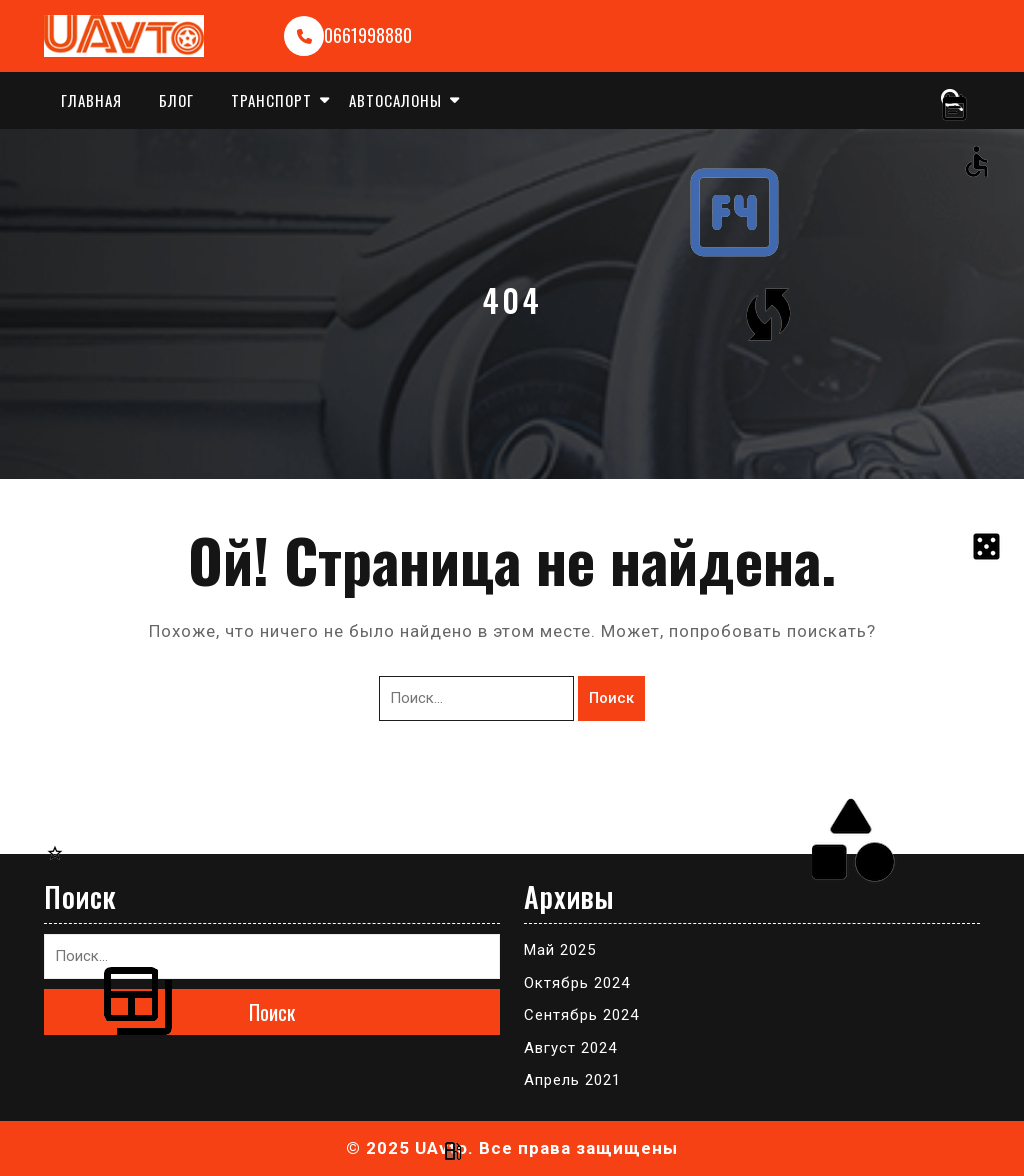  What do you see at coordinates (453, 1151) in the screenshot?
I see `find nearby gas stations` at bounding box center [453, 1151].